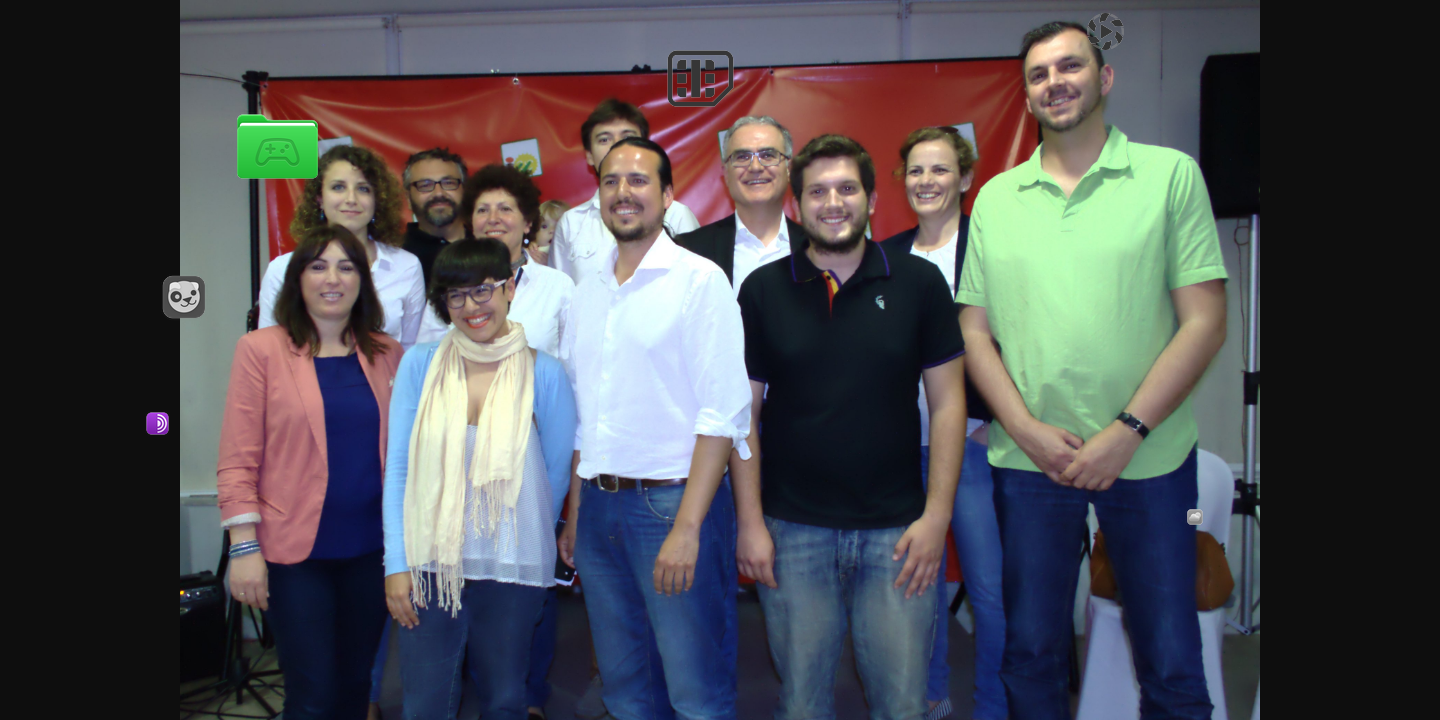 The height and width of the screenshot is (720, 1440). I want to click on open your games folder, so click(277, 146).